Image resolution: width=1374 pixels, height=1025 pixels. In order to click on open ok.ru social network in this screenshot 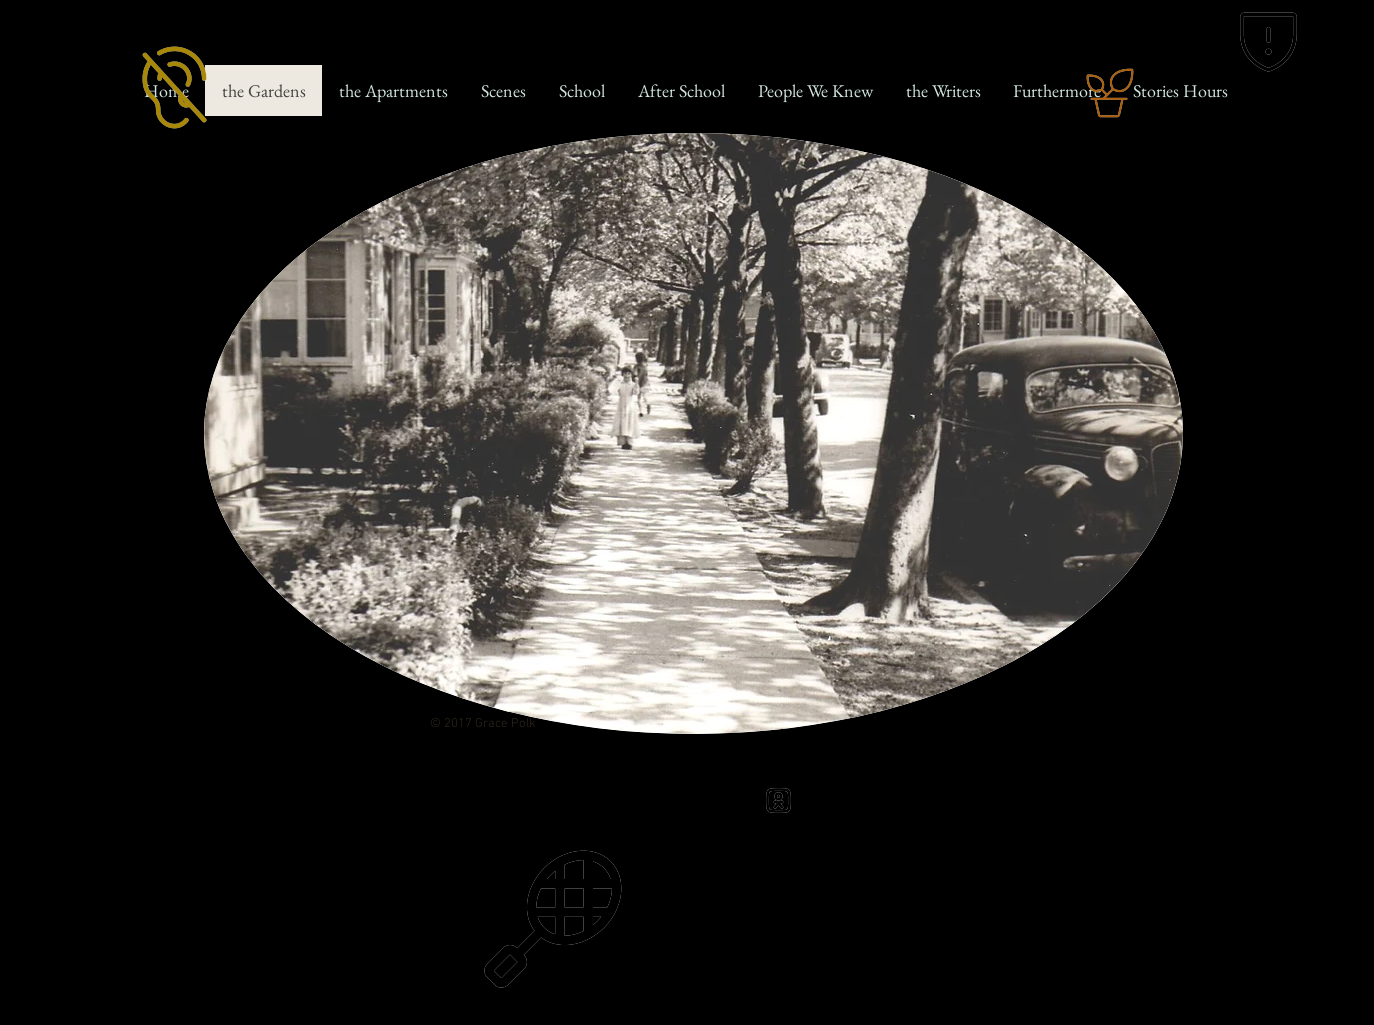, I will do `click(778, 800)`.